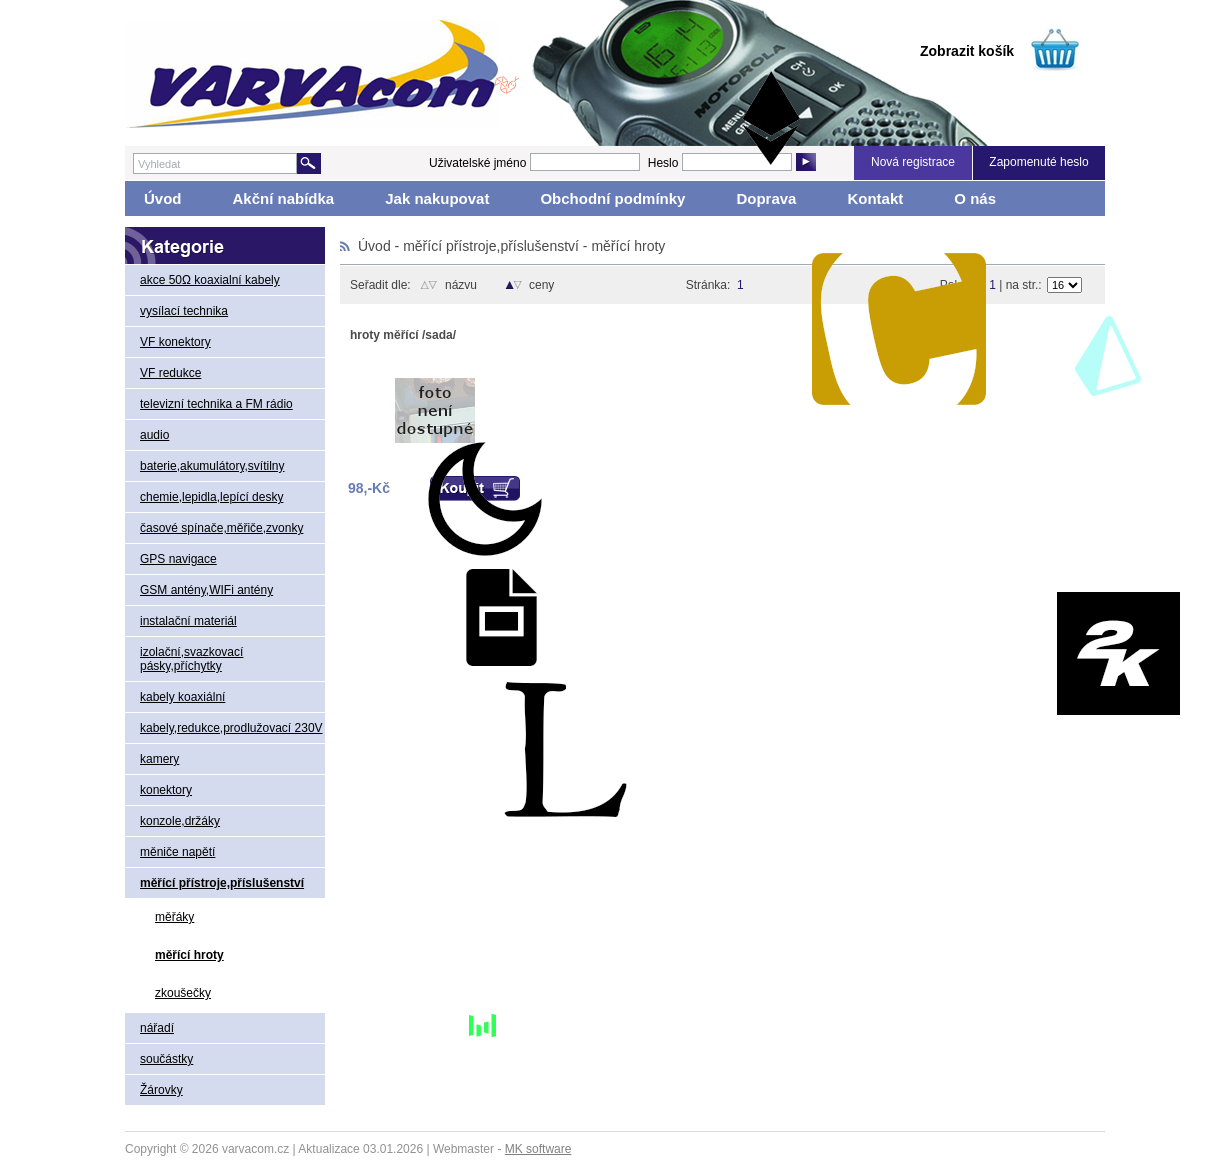 This screenshot has width=1230, height=1172. What do you see at coordinates (899, 329) in the screenshot?
I see `contao CMS logo` at bounding box center [899, 329].